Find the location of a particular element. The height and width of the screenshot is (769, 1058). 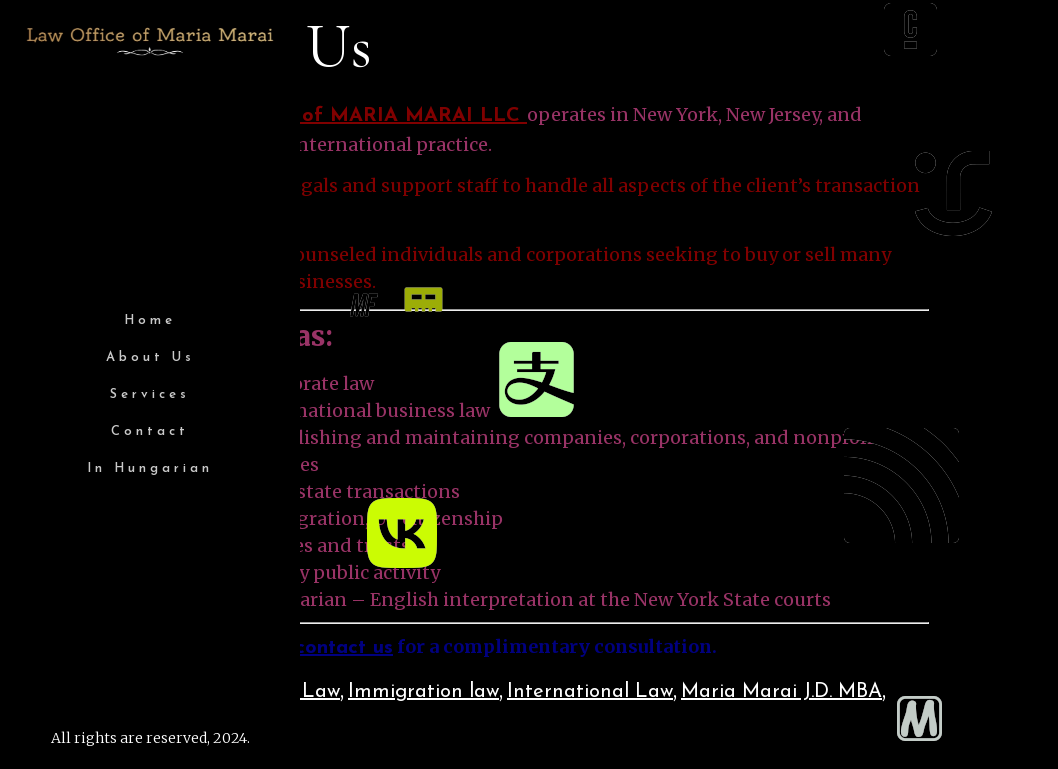

MQTT protocol or messaging service integration is located at coordinates (901, 485).